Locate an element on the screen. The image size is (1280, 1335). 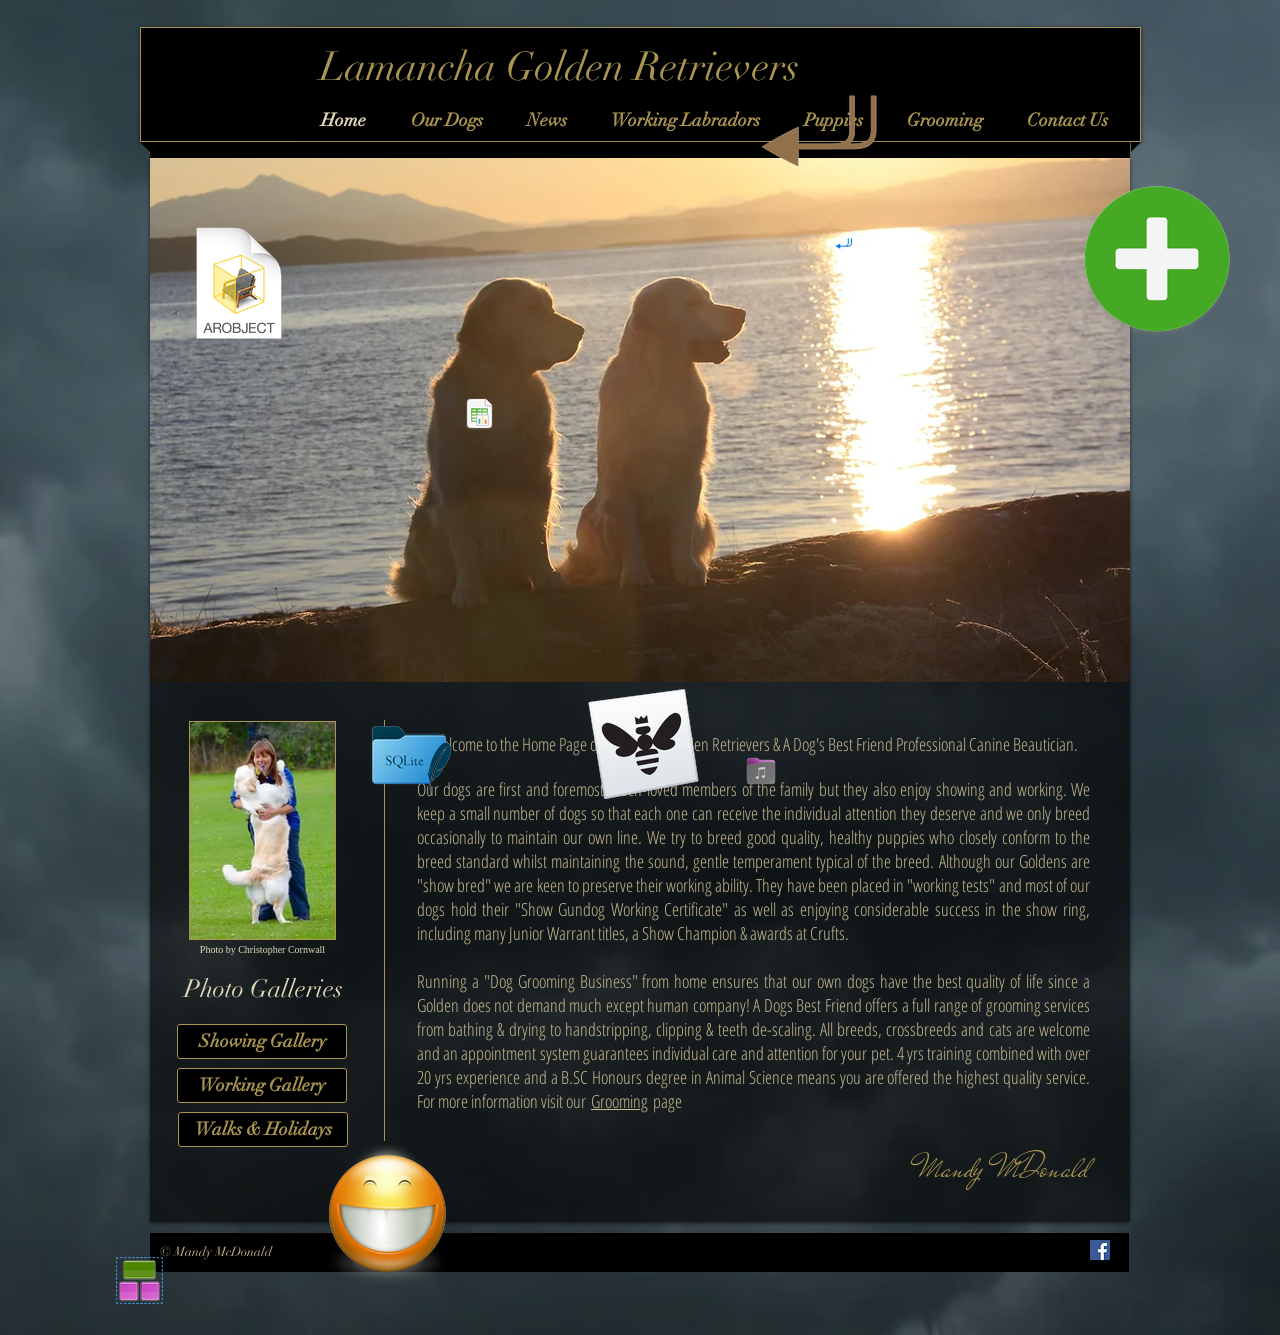
open folder containing SQLite database files is located at coordinates (409, 757).